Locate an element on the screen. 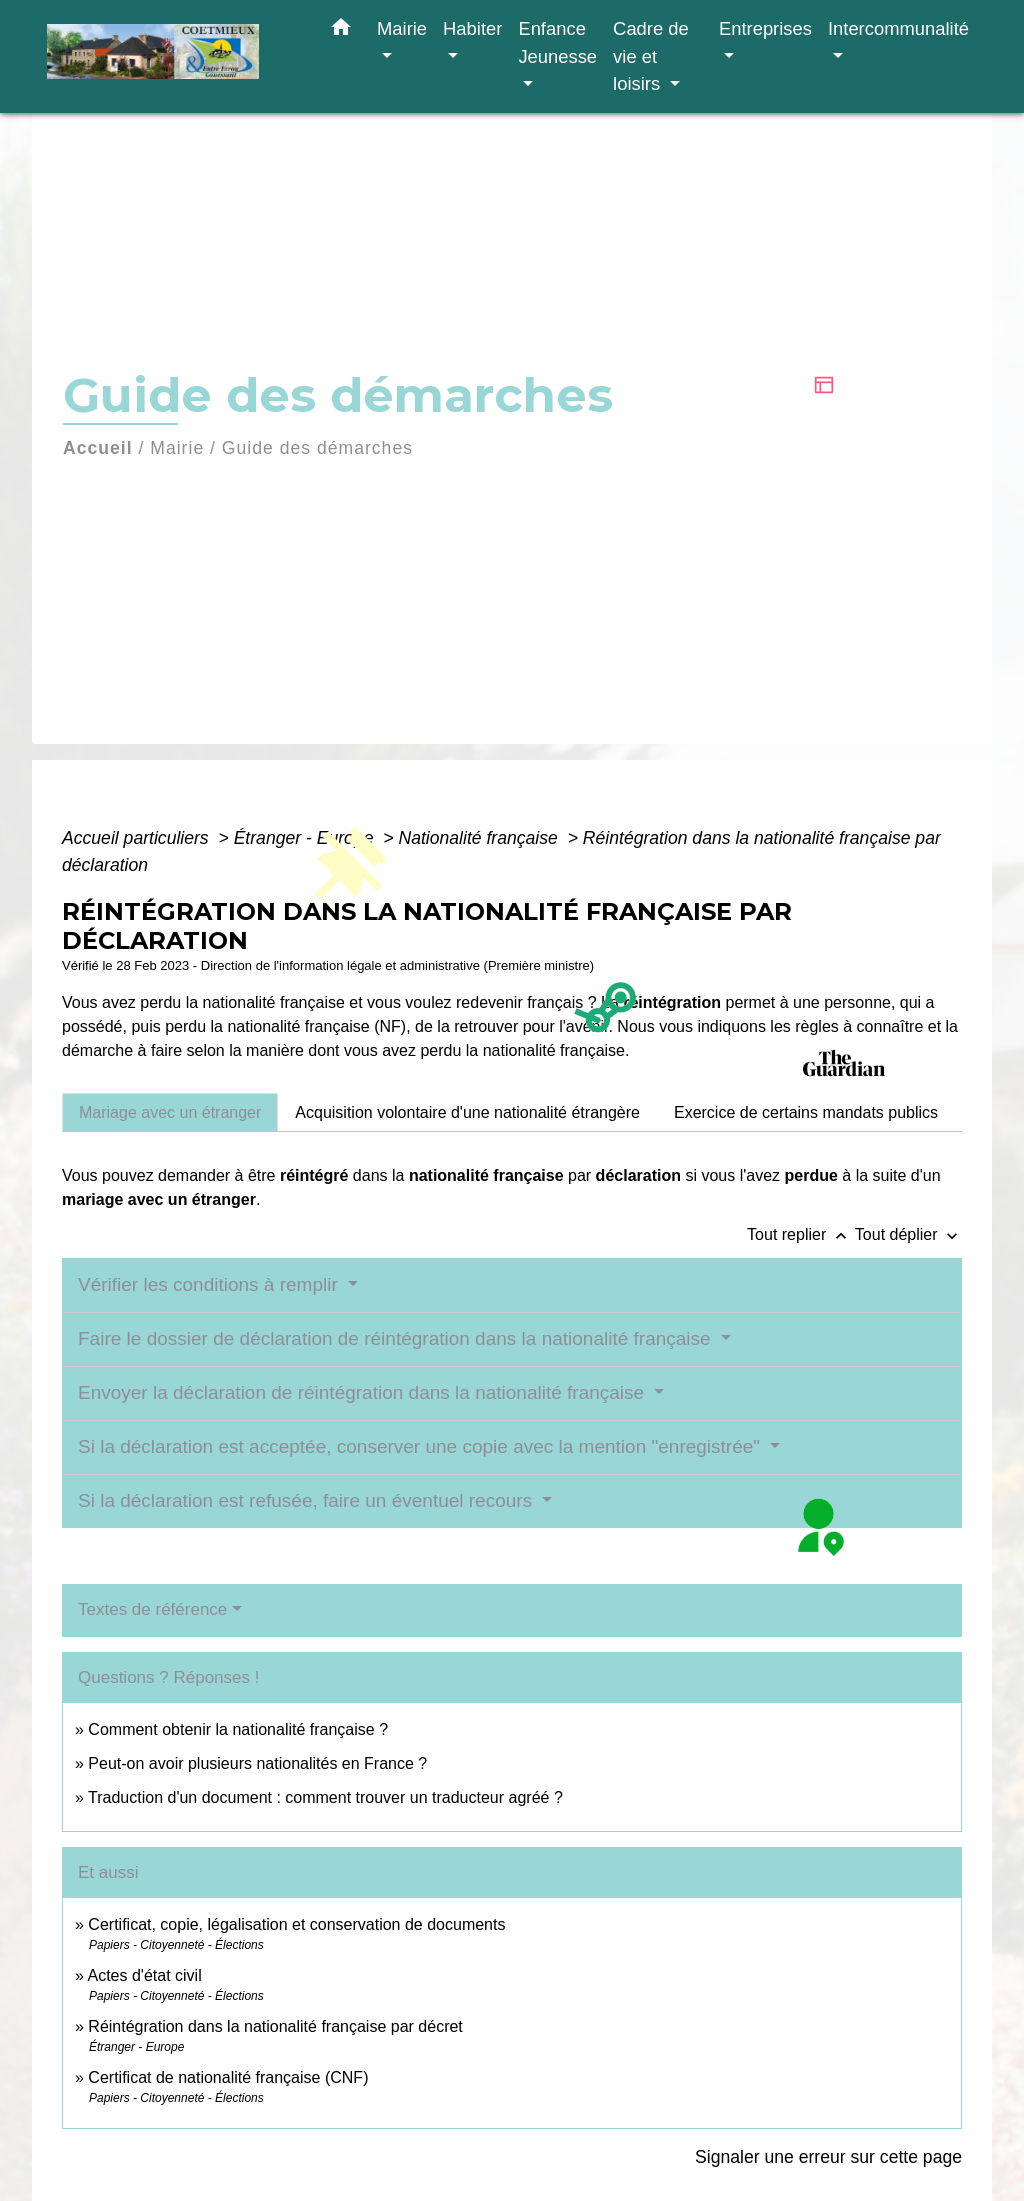 This screenshot has width=1024, height=2201. switch to sidebar layout view is located at coordinates (824, 385).